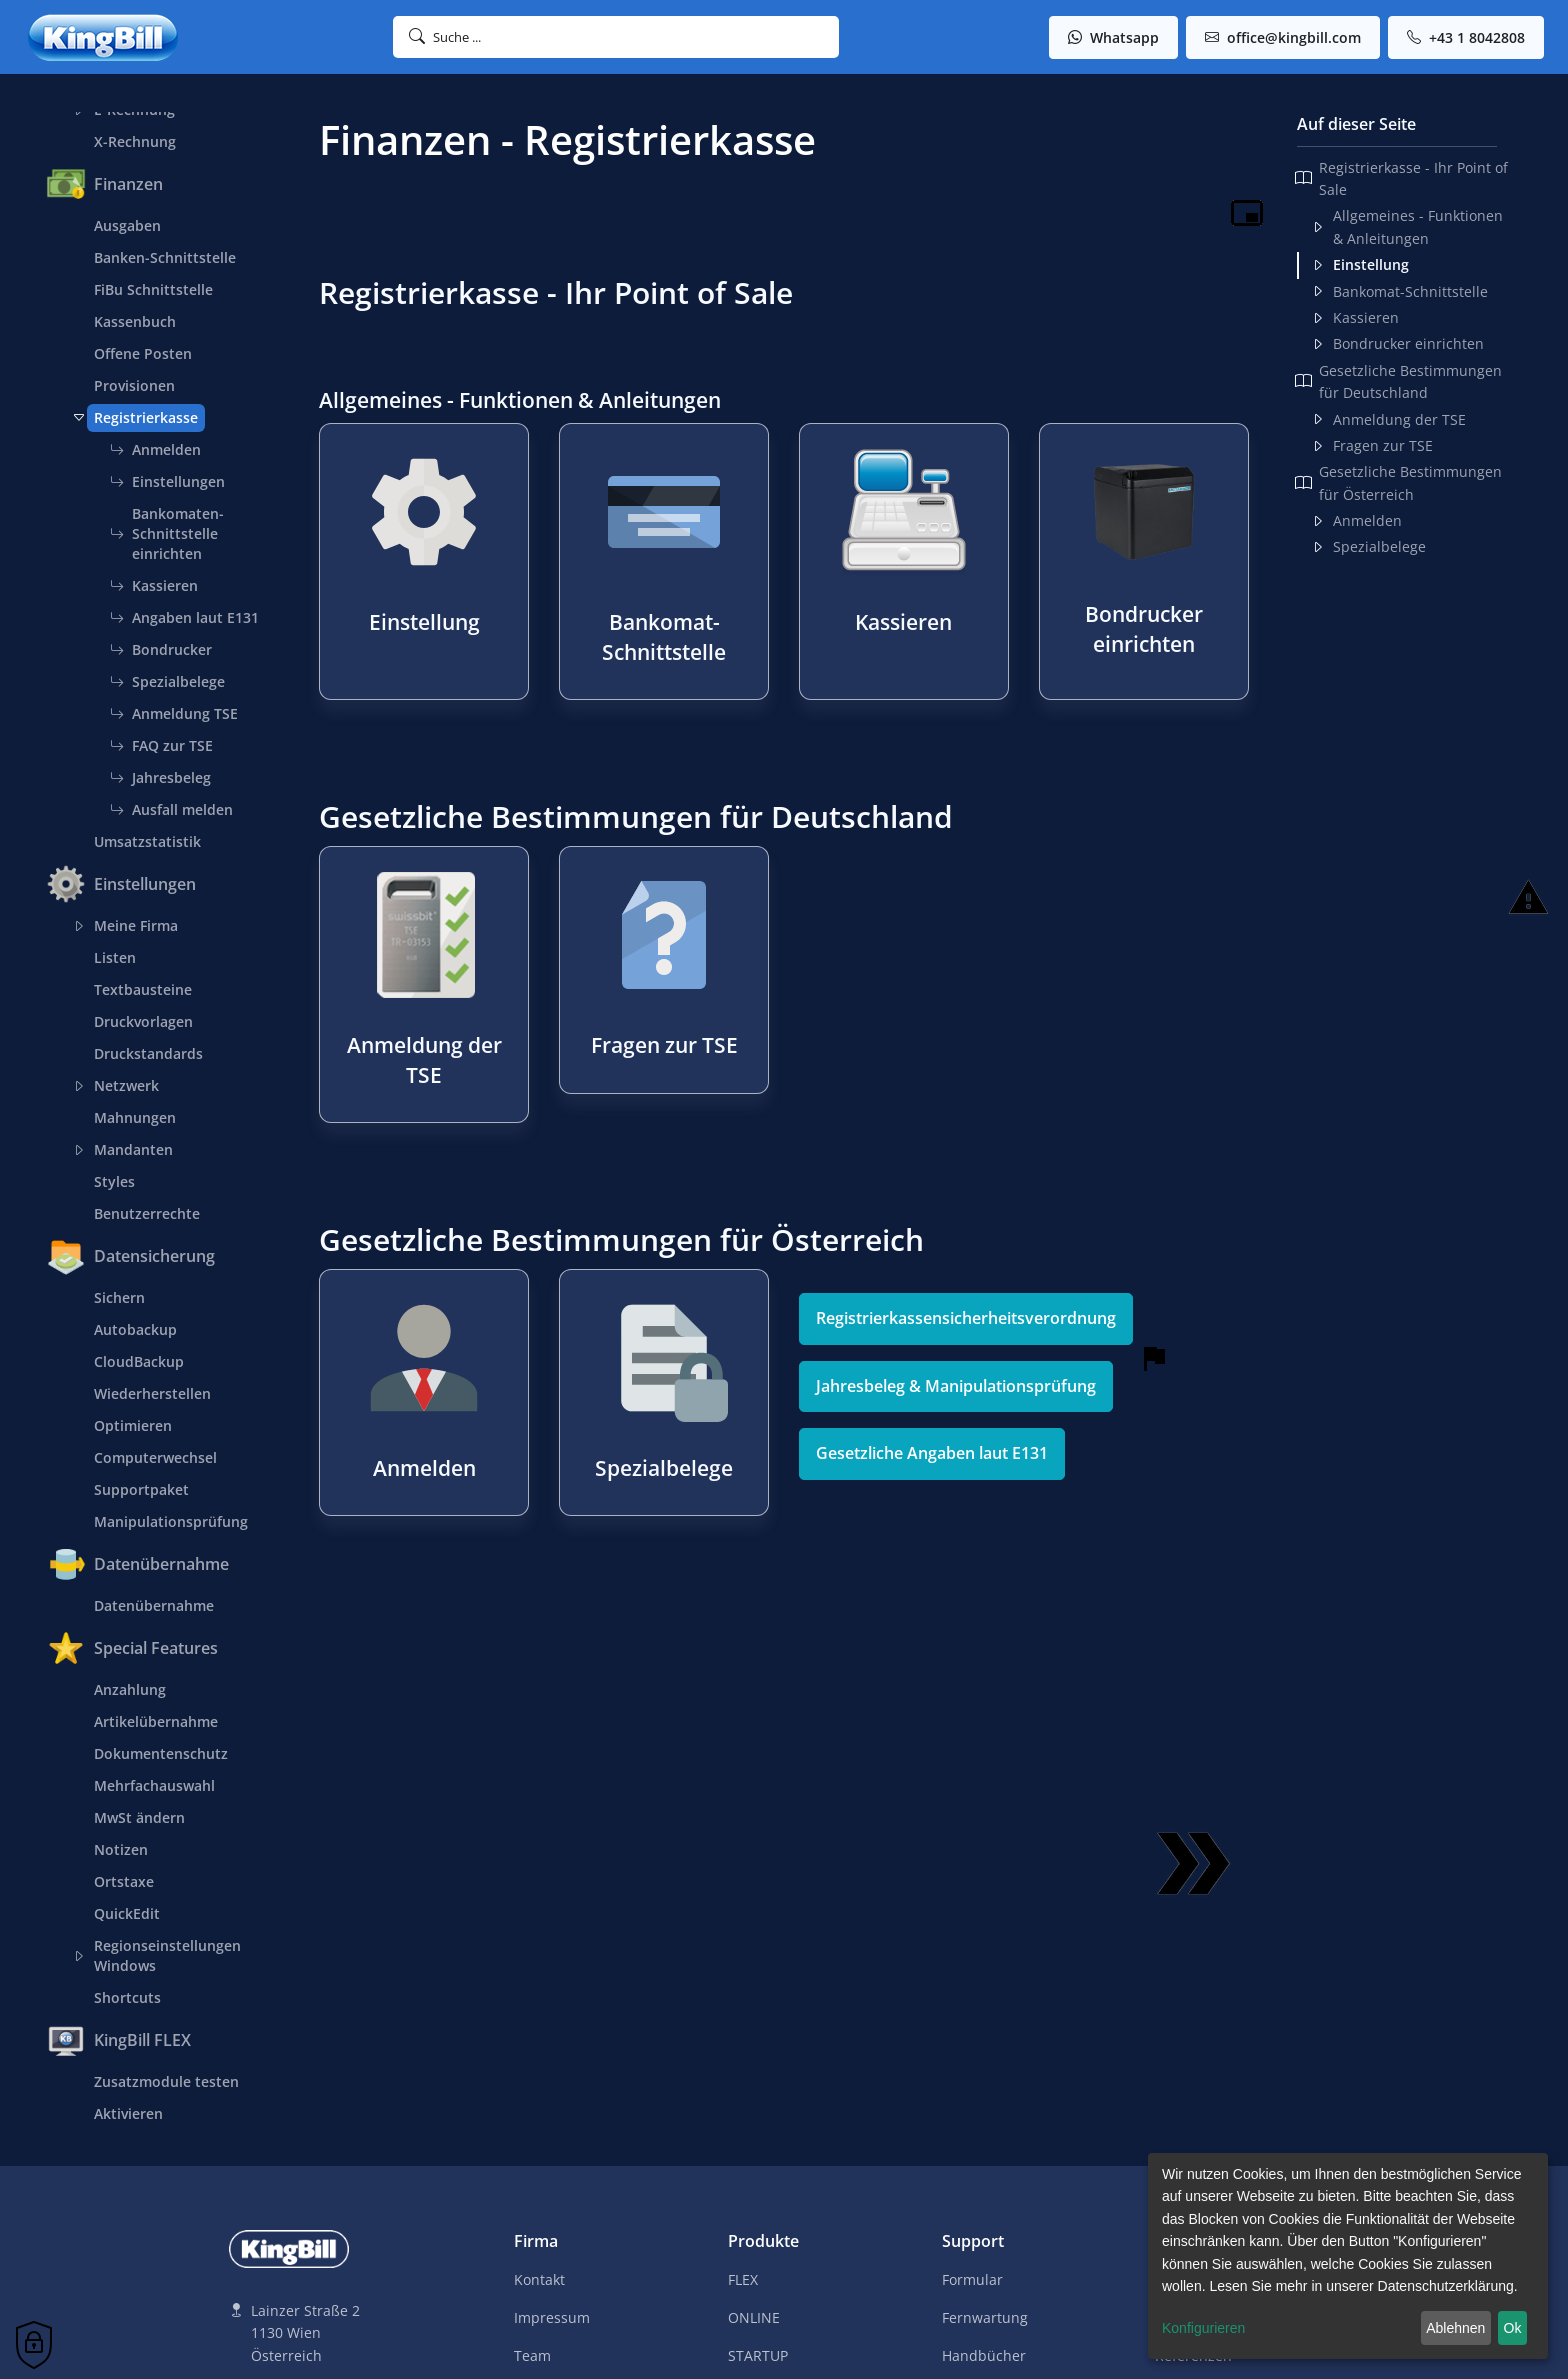 Image resolution: width=1568 pixels, height=2379 pixels. Describe the element at coordinates (1528, 897) in the screenshot. I see `indicates a warning or caution state` at that location.